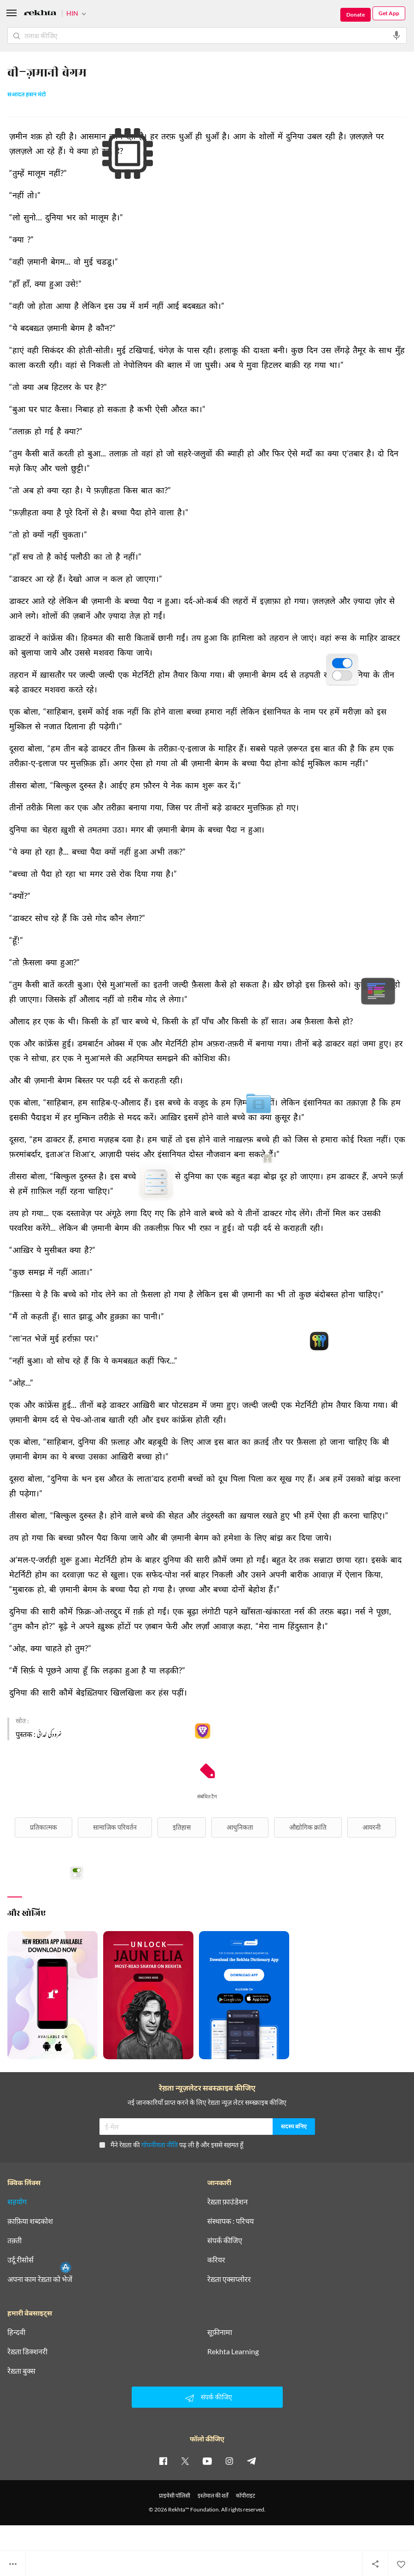  Describe the element at coordinates (258, 1103) in the screenshot. I see `open your videos folder` at that location.